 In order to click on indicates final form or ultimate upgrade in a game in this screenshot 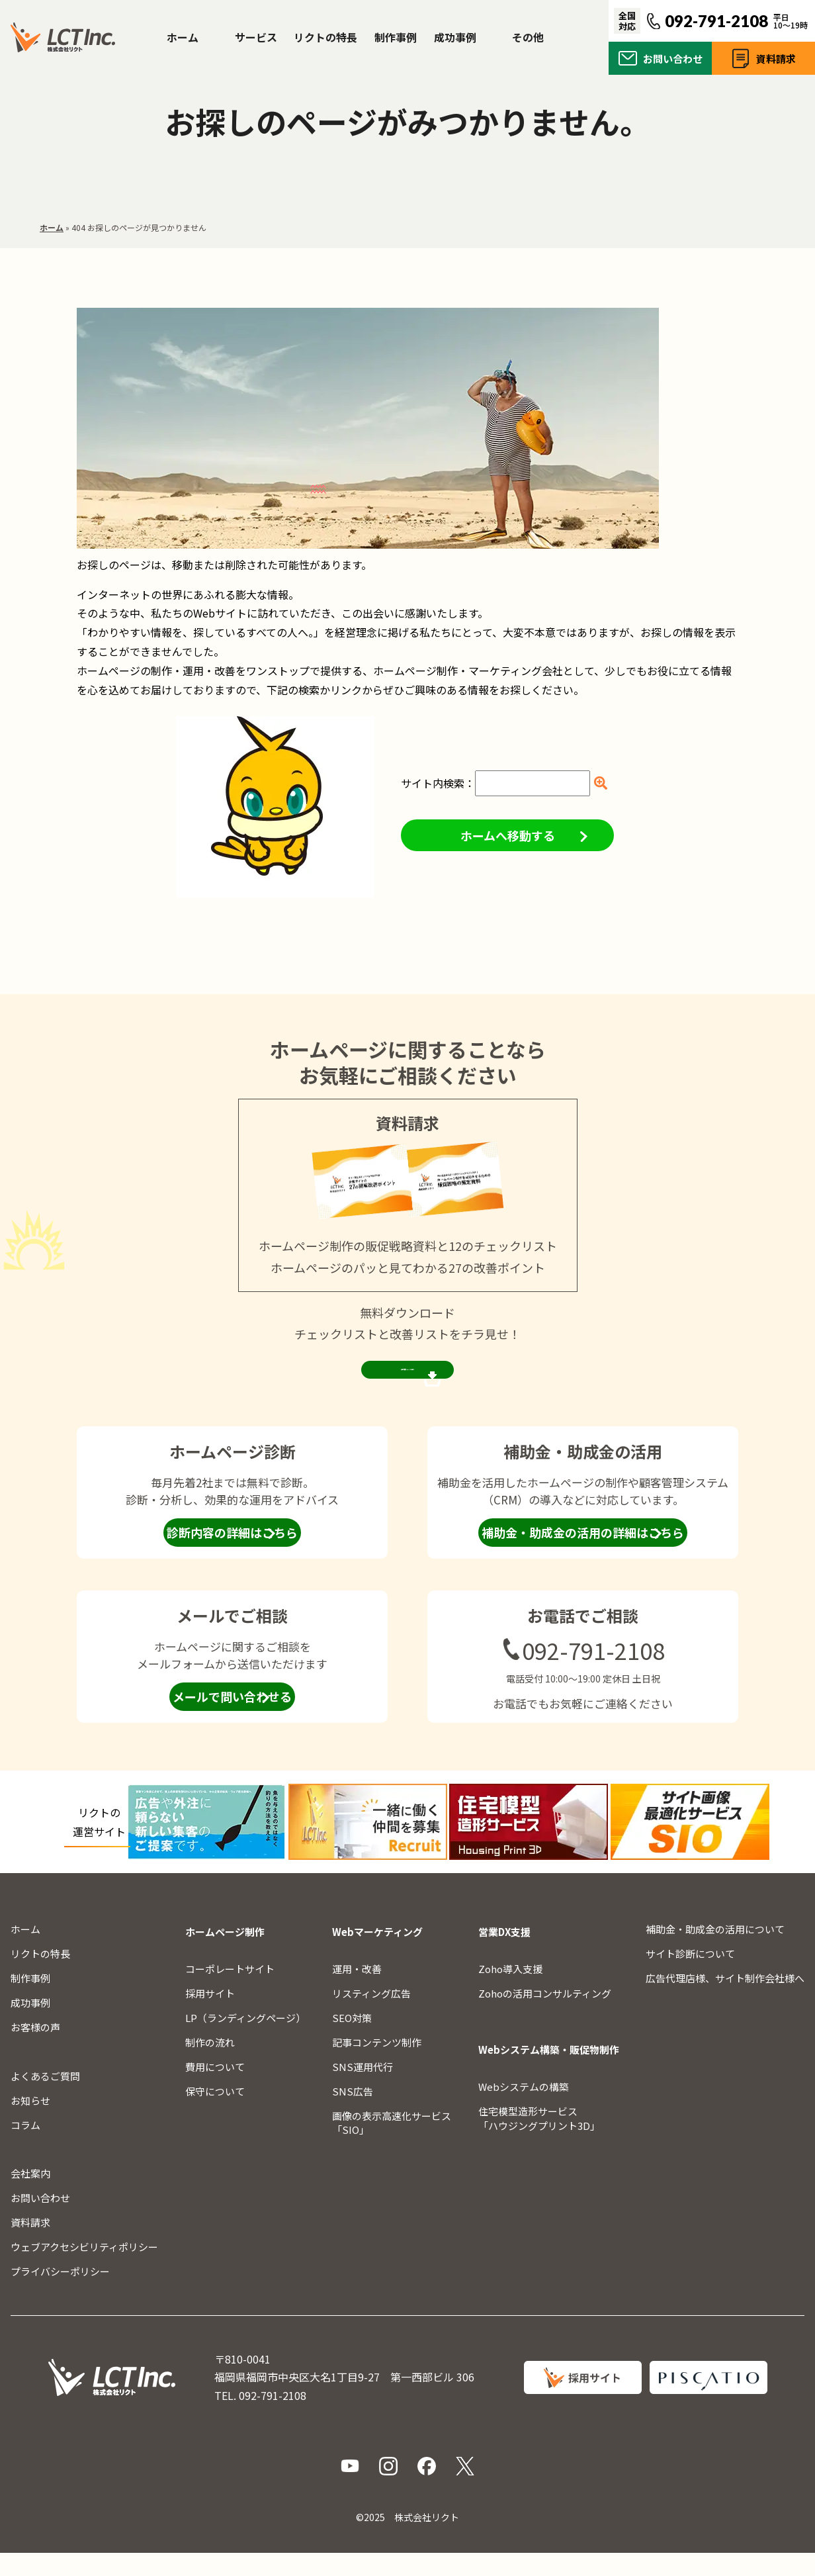, I will do `click(34, 1240)`.